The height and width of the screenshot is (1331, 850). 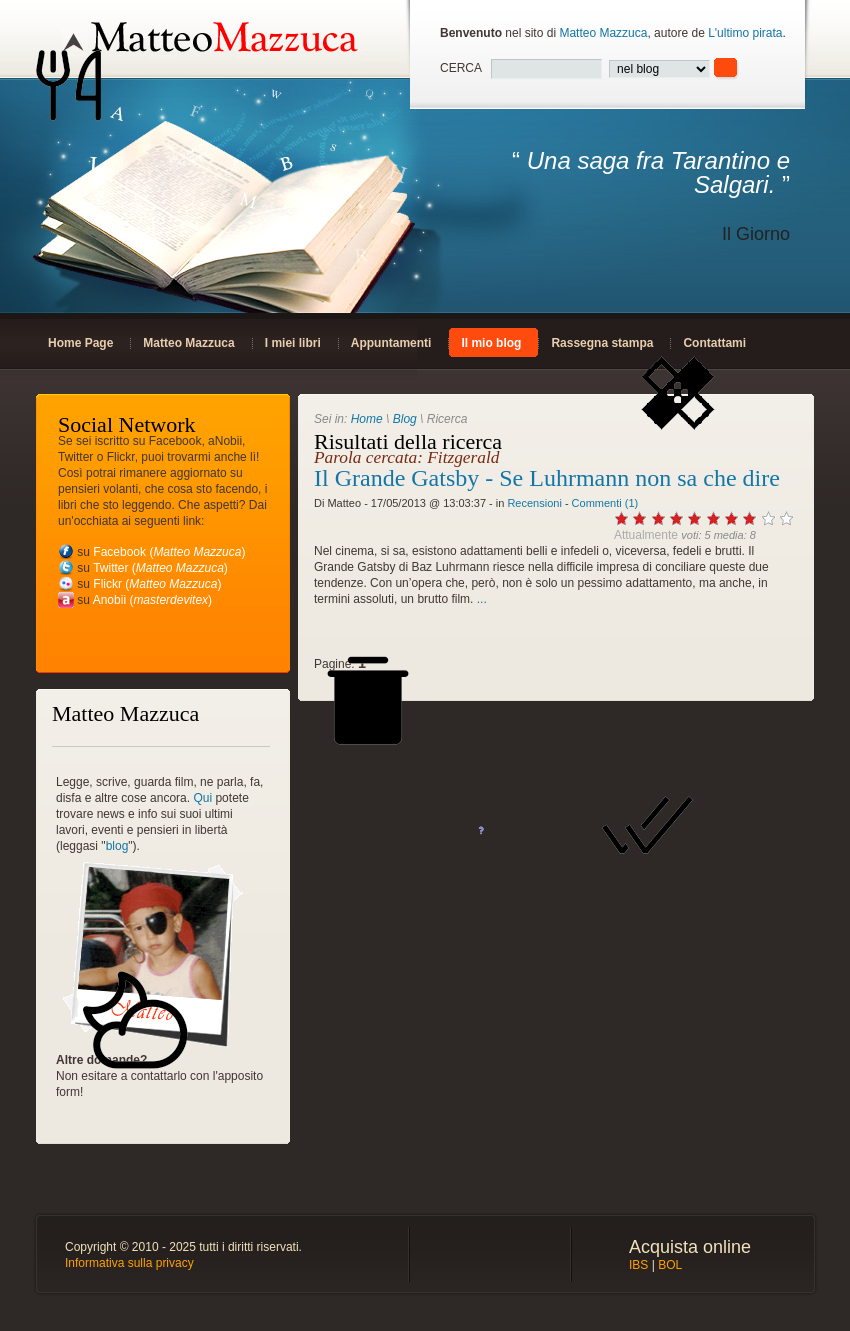 What do you see at coordinates (648, 825) in the screenshot?
I see `mark all items as complete` at bounding box center [648, 825].